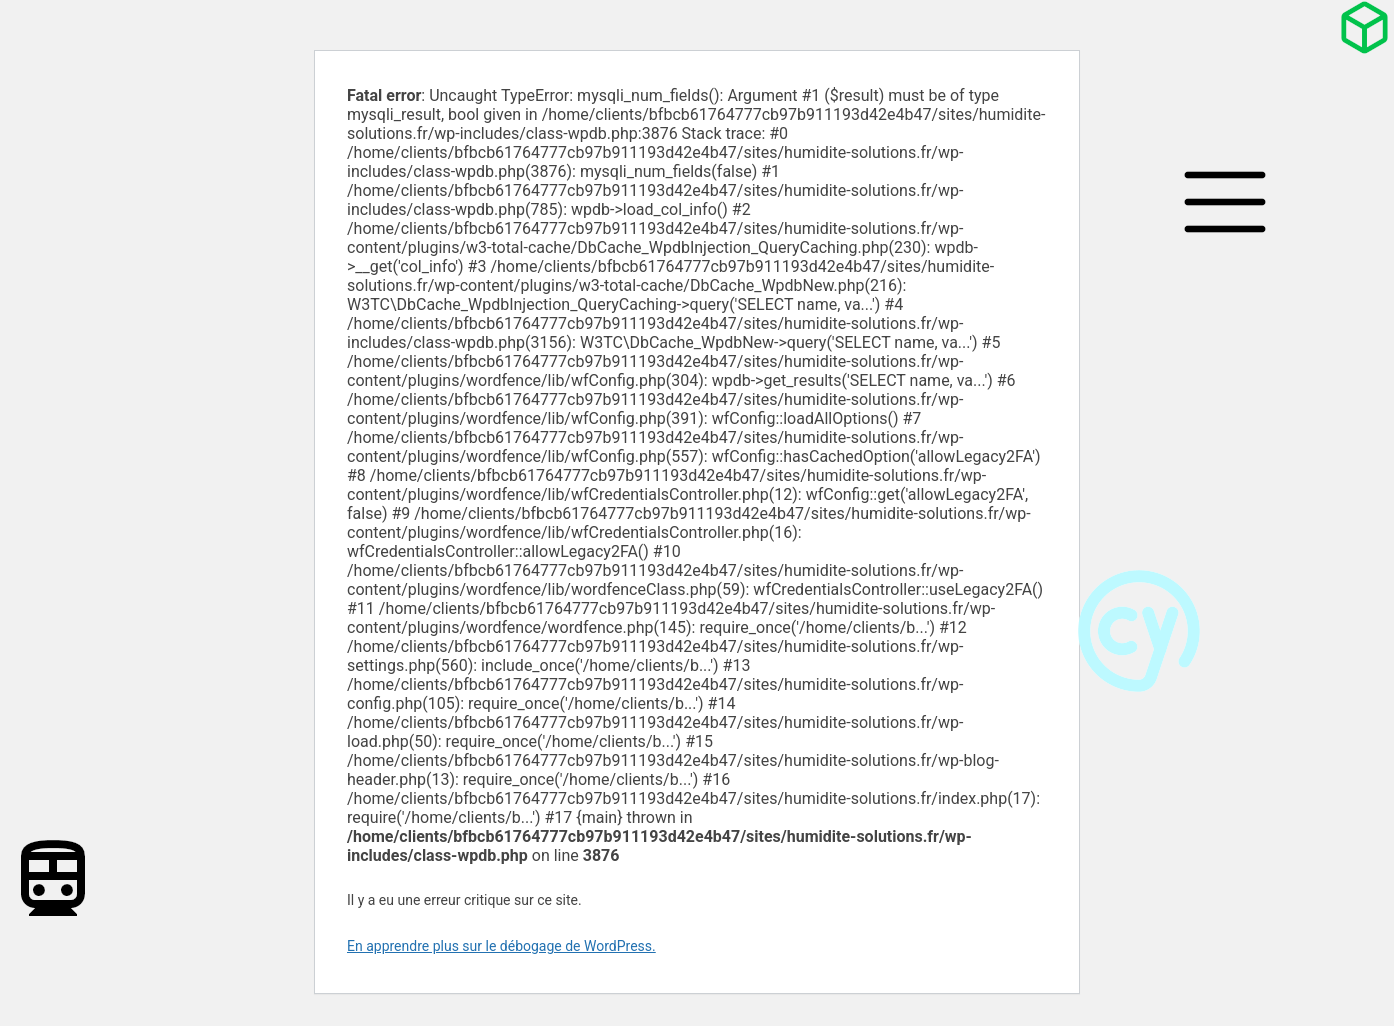  I want to click on get subway or metro directions, so click(53, 880).